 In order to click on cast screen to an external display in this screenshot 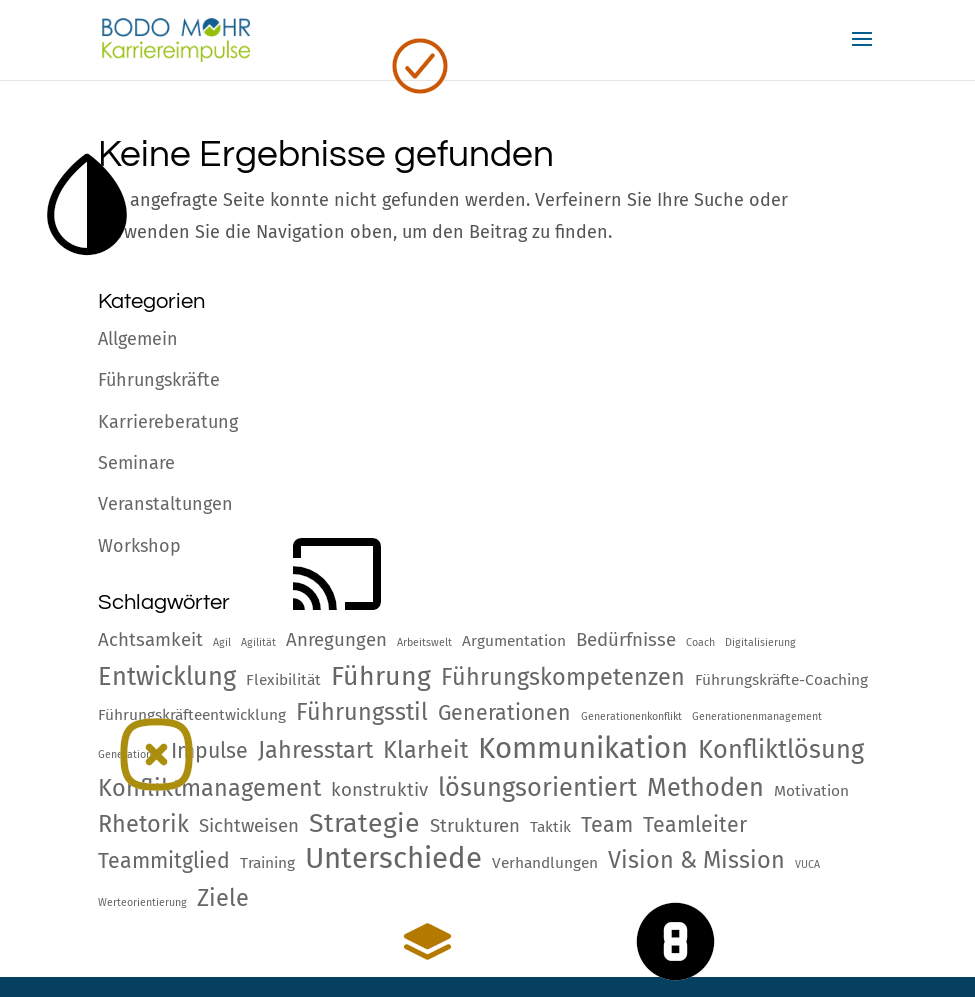, I will do `click(337, 574)`.